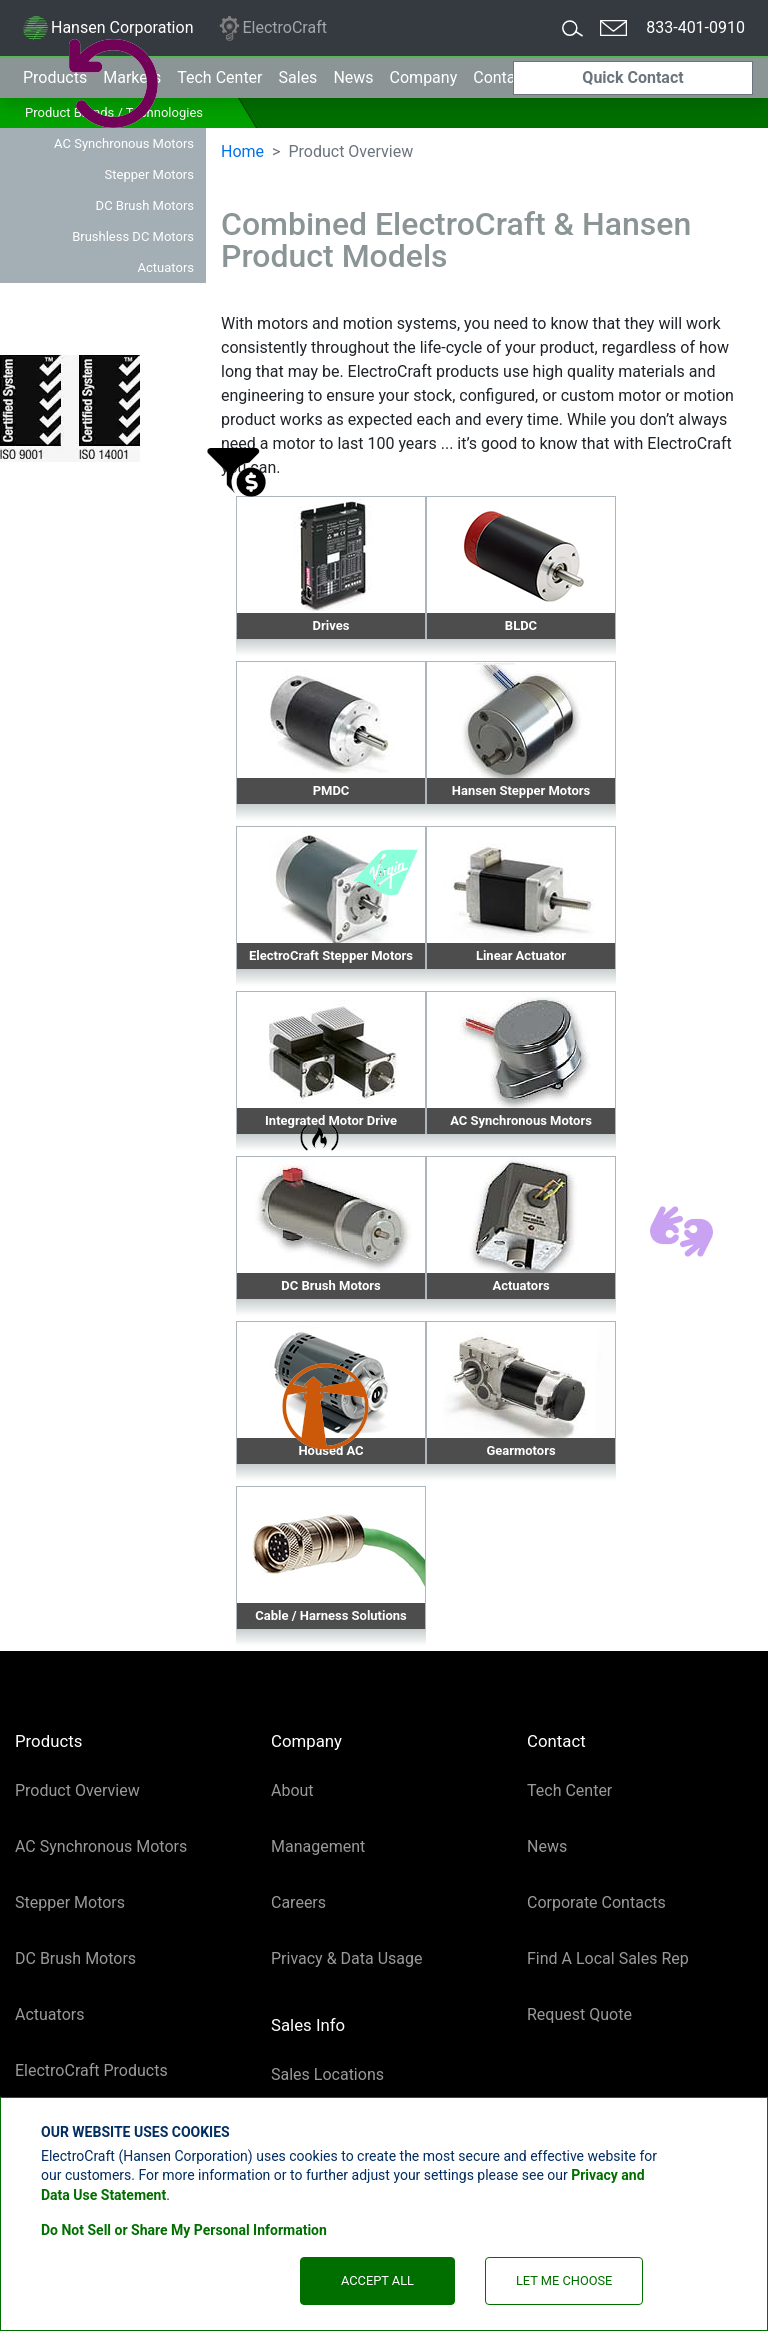  I want to click on undo the last action, so click(113, 83).